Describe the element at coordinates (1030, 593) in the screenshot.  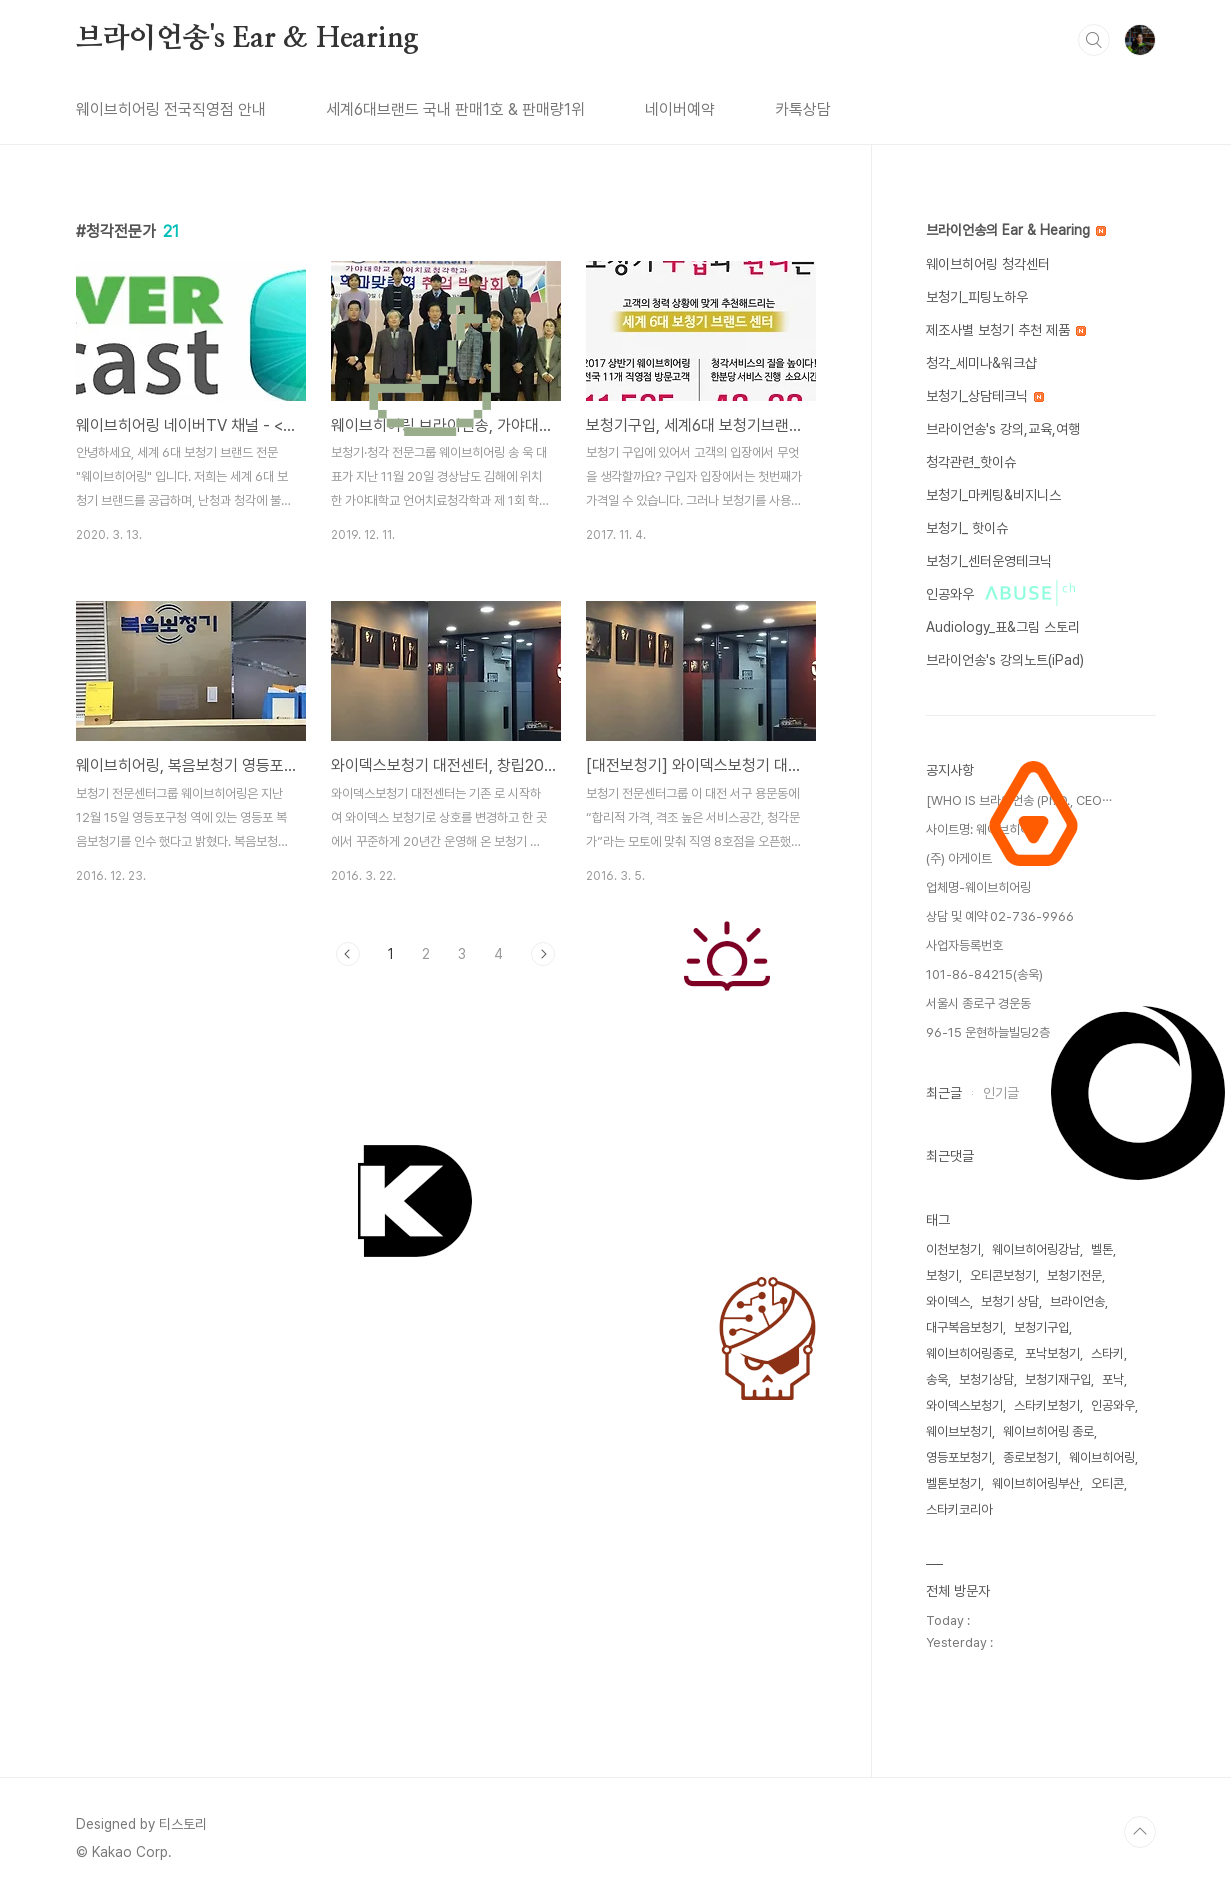
I see `visit abuse.ch website` at that location.